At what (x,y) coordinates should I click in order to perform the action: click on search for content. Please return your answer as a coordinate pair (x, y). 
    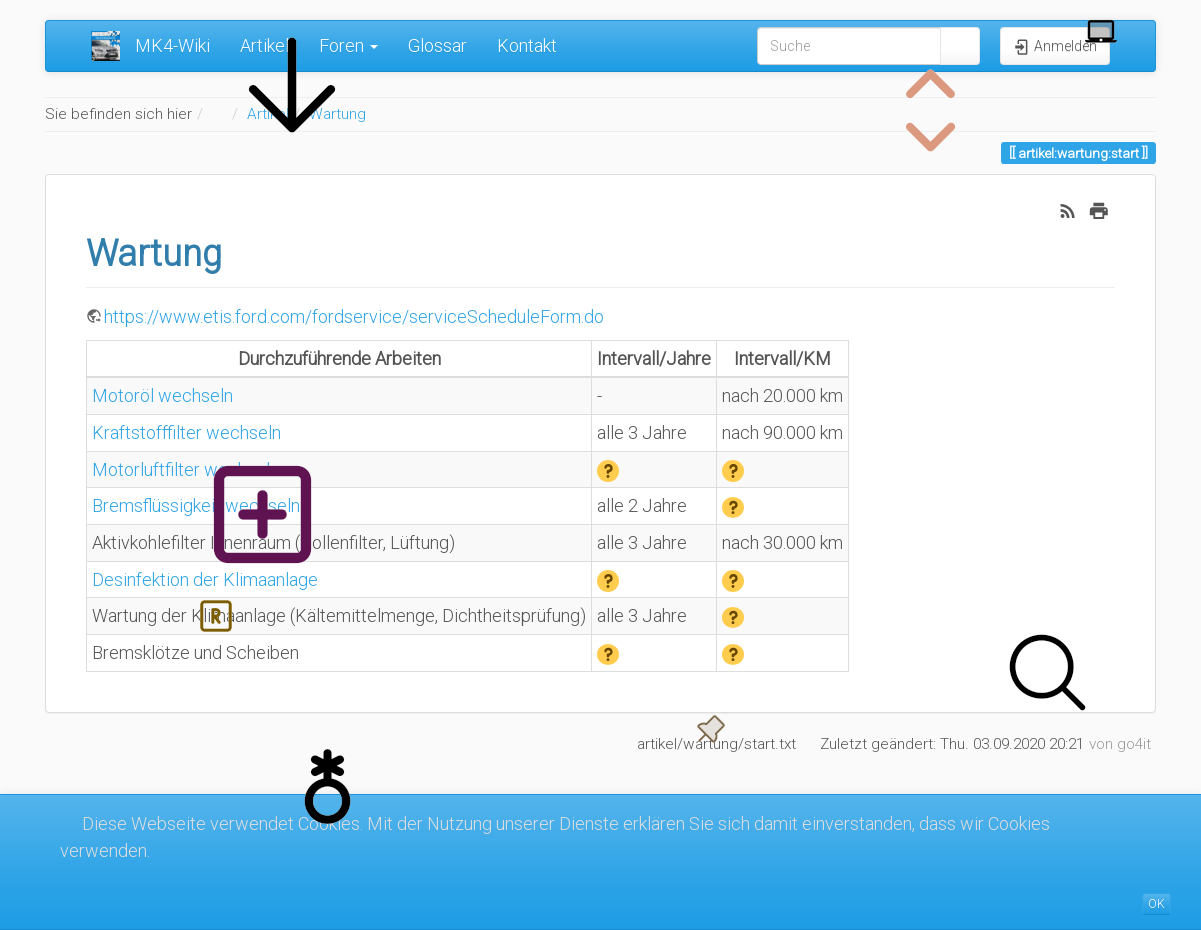
    Looking at the image, I should click on (1047, 672).